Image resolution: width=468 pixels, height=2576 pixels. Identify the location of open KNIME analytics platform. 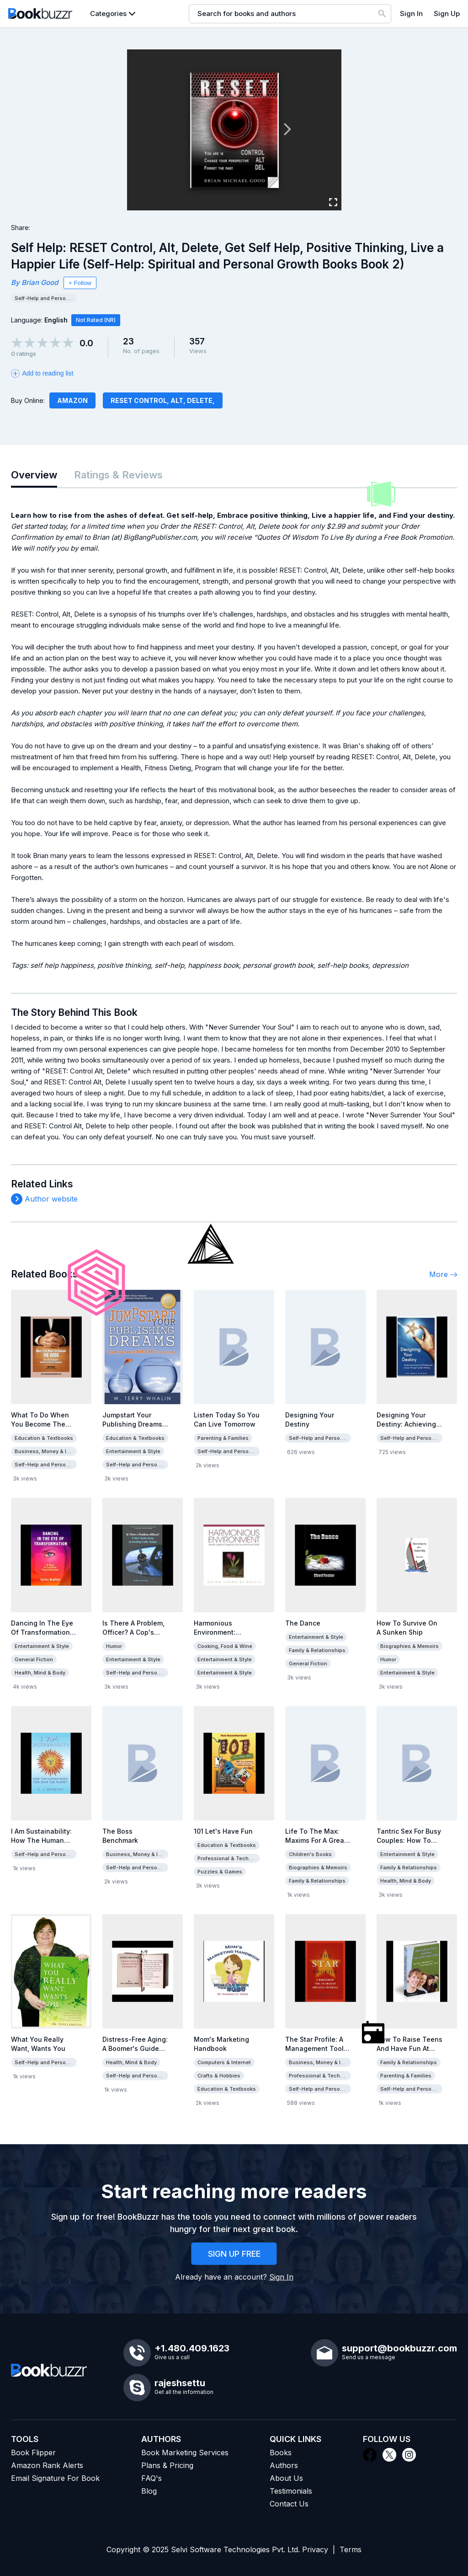
(211, 1244).